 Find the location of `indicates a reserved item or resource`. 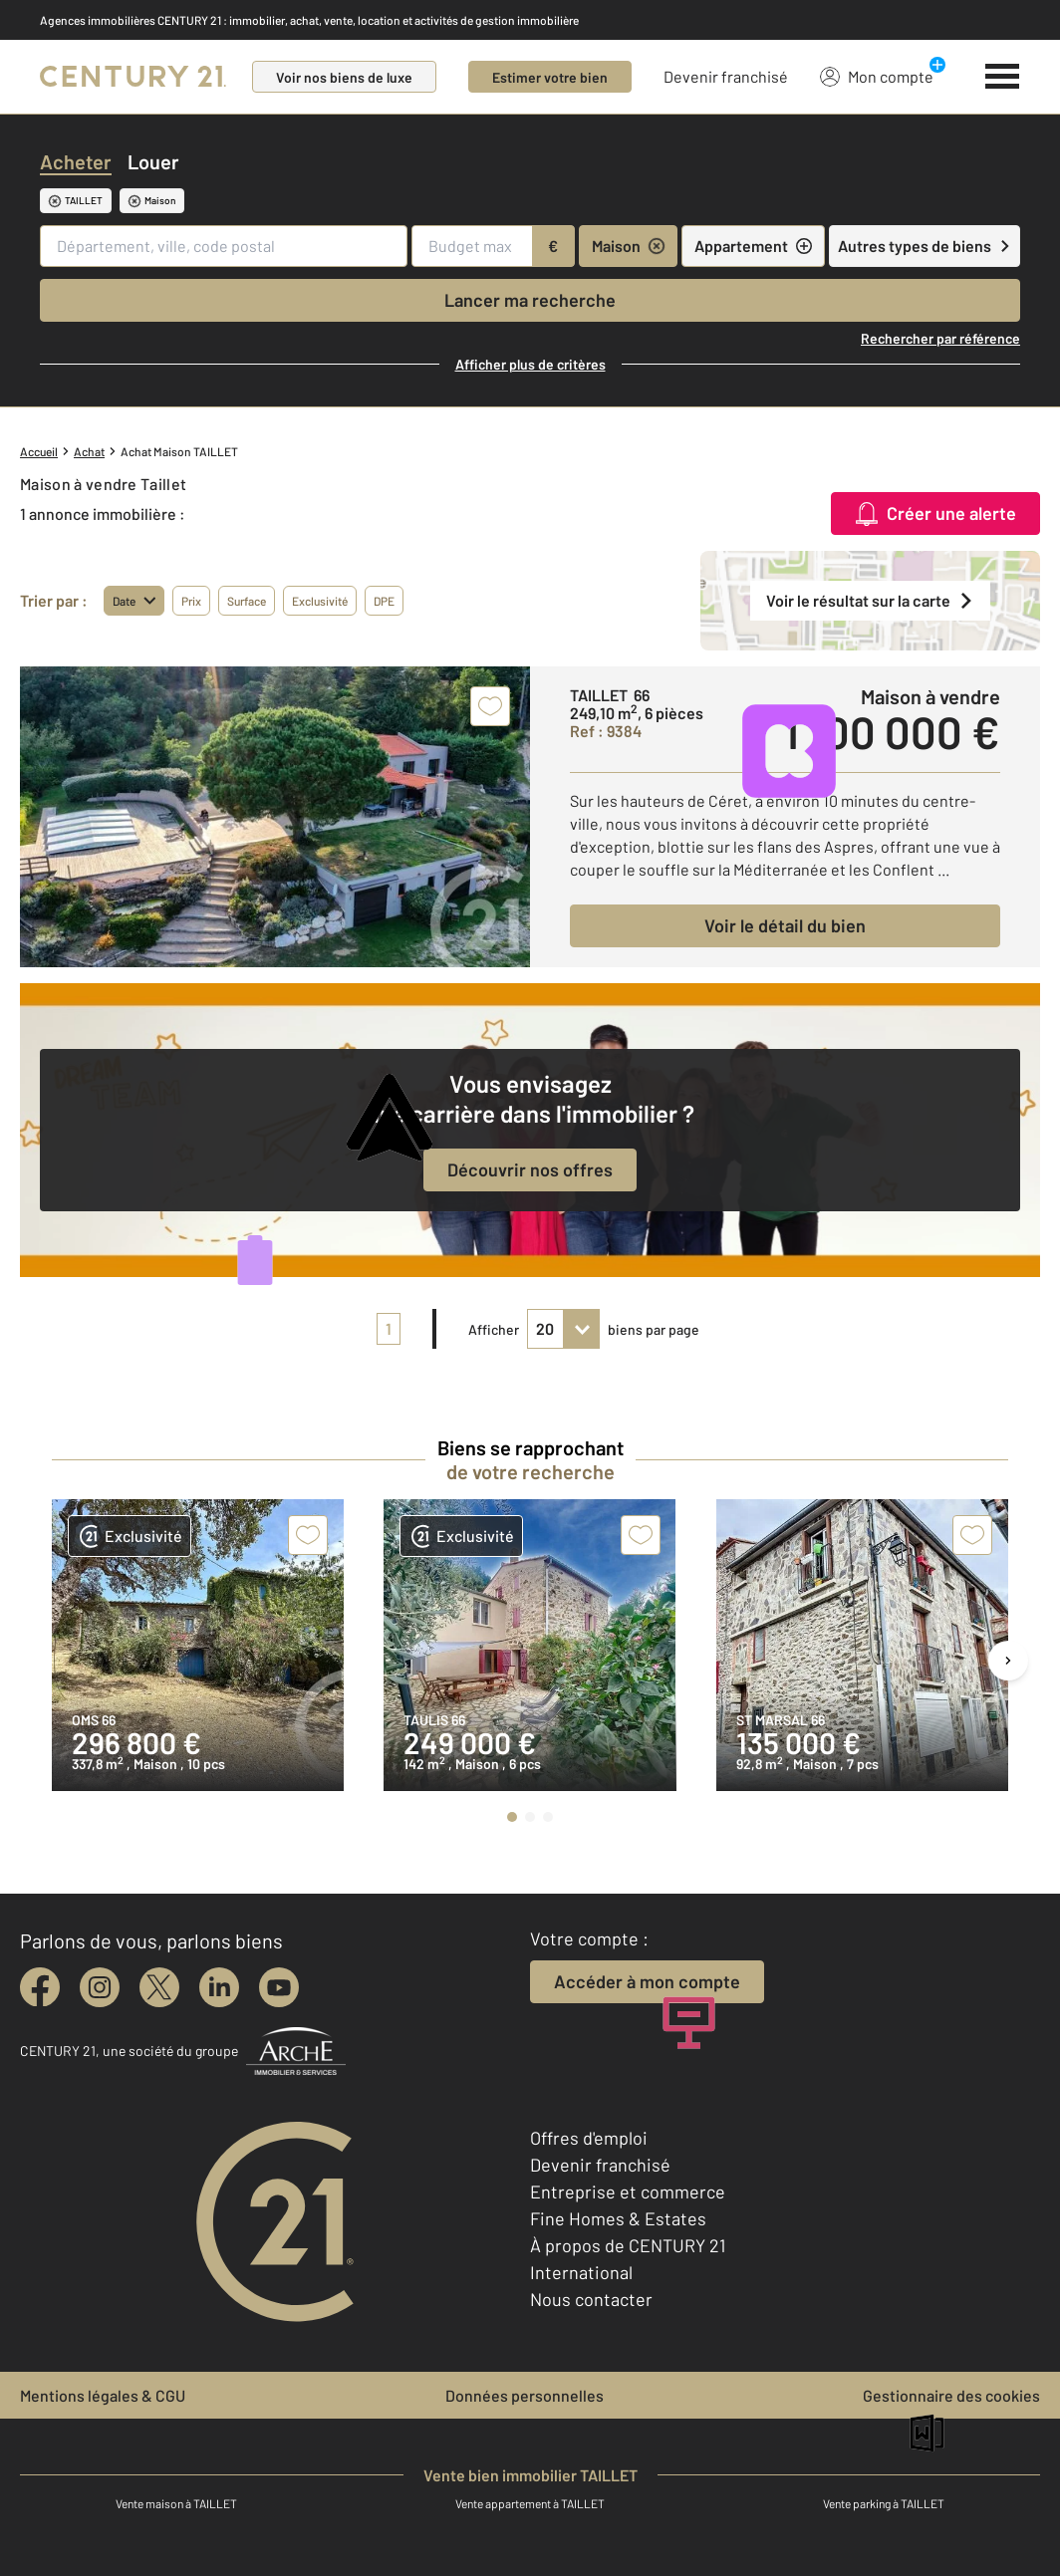

indicates a reserved item or resource is located at coordinates (688, 2022).